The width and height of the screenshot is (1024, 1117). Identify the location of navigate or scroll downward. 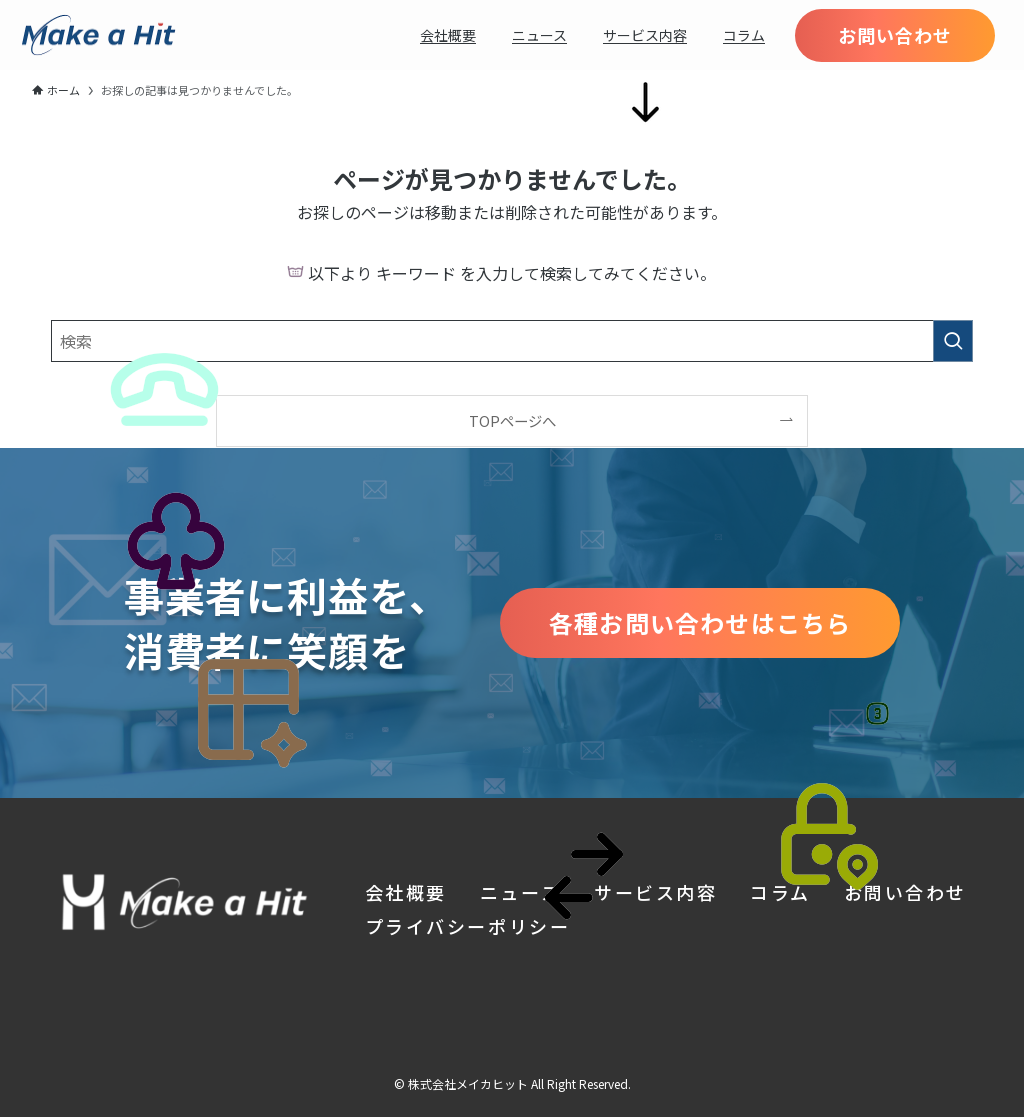
(645, 102).